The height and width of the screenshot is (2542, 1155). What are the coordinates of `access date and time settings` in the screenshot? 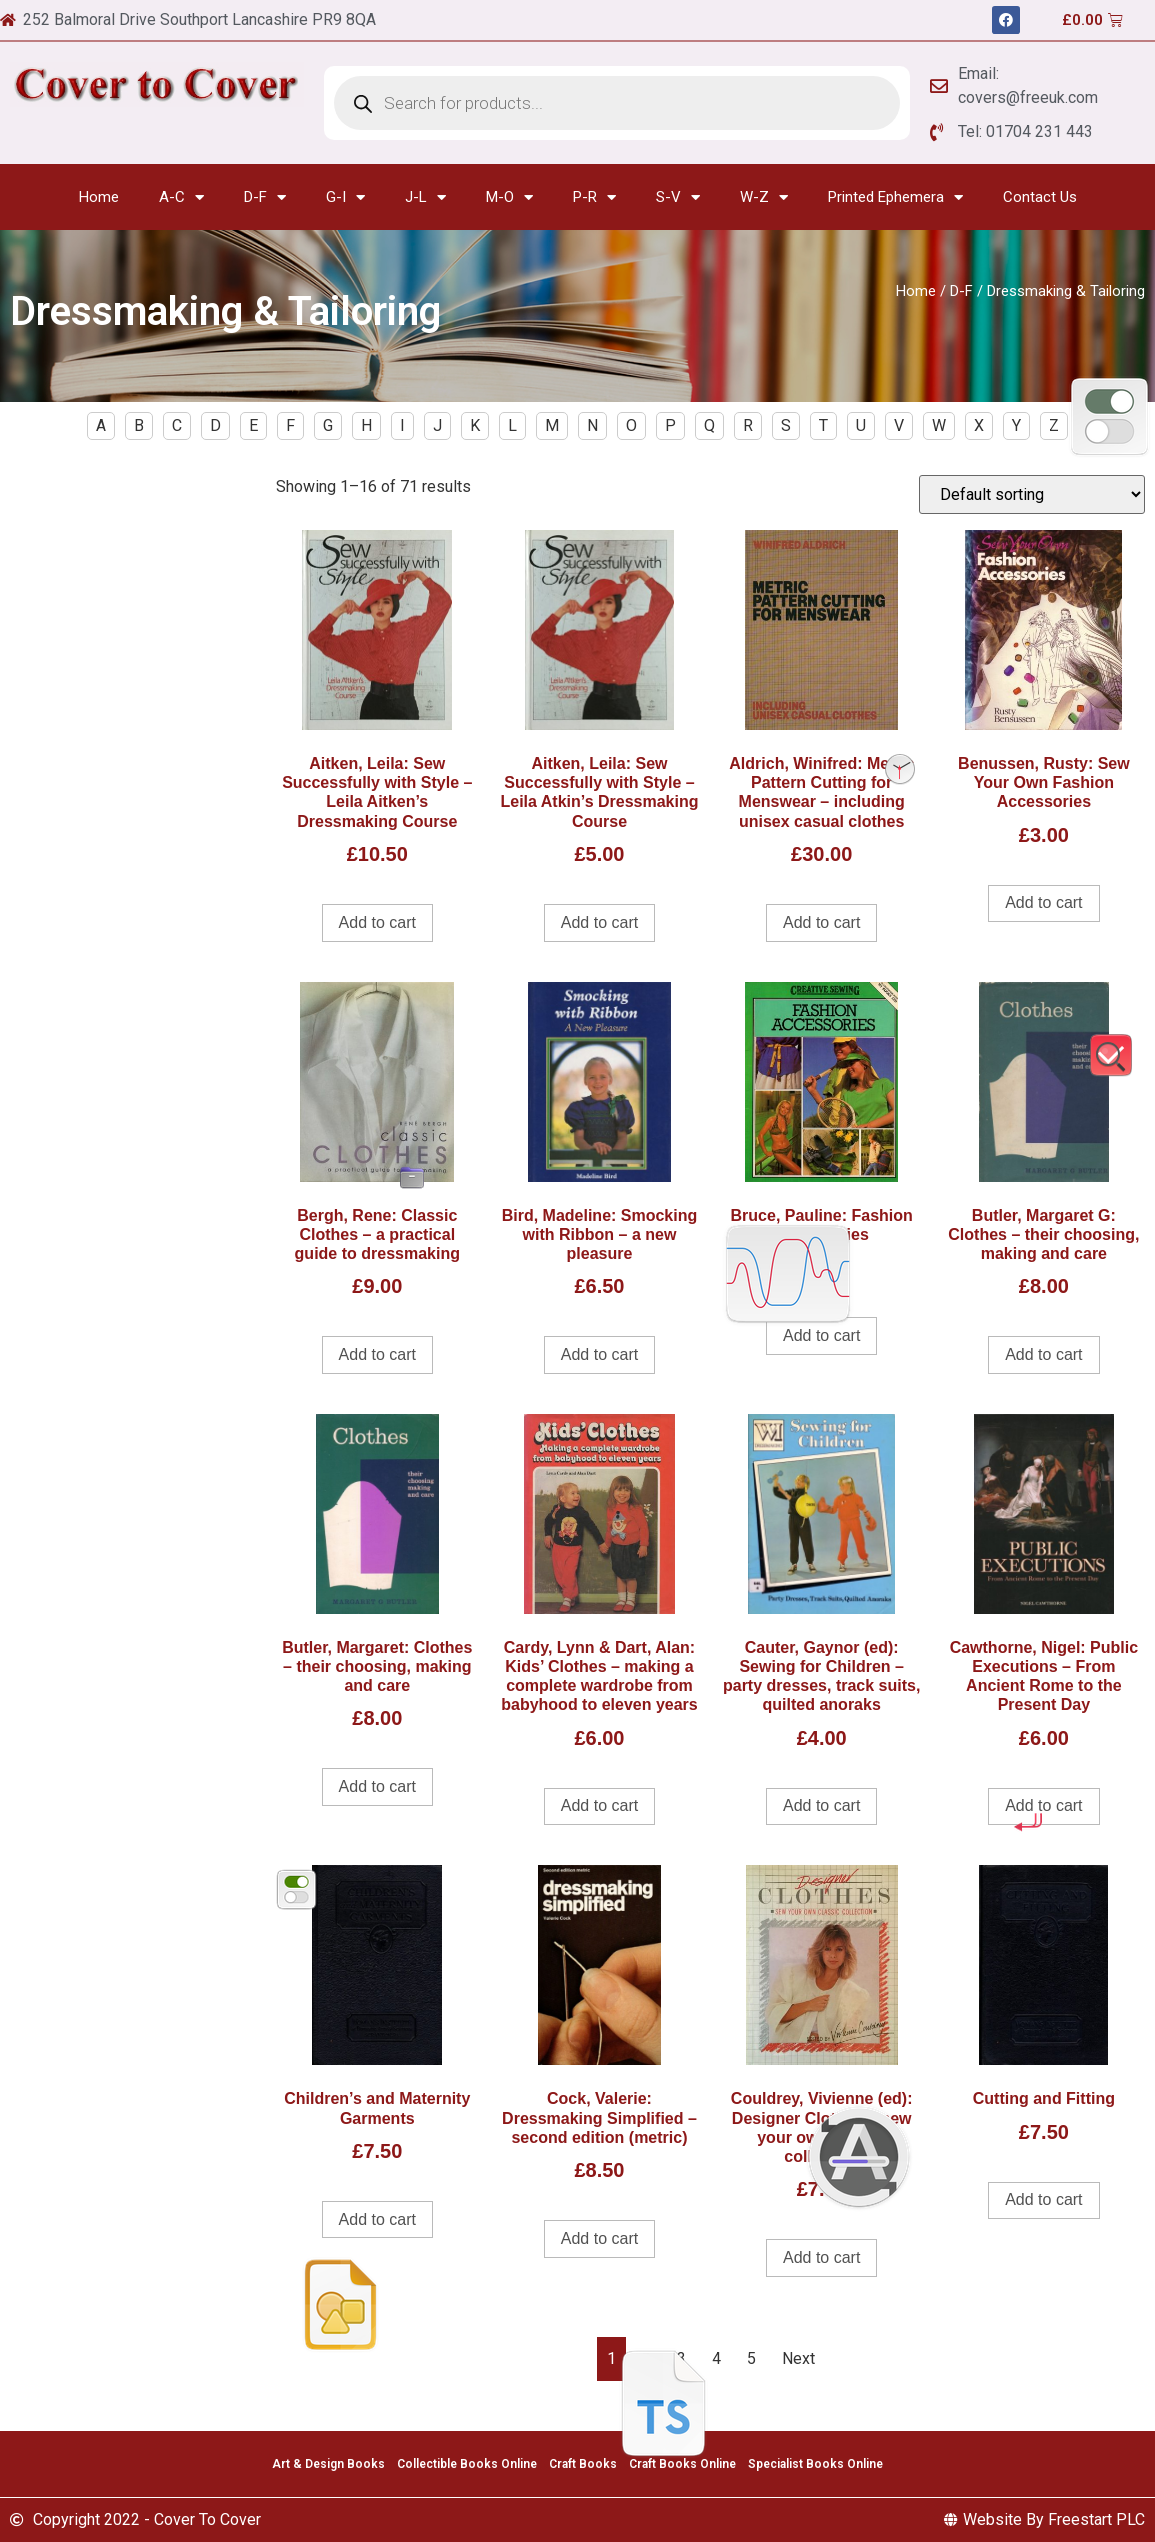 It's located at (900, 769).